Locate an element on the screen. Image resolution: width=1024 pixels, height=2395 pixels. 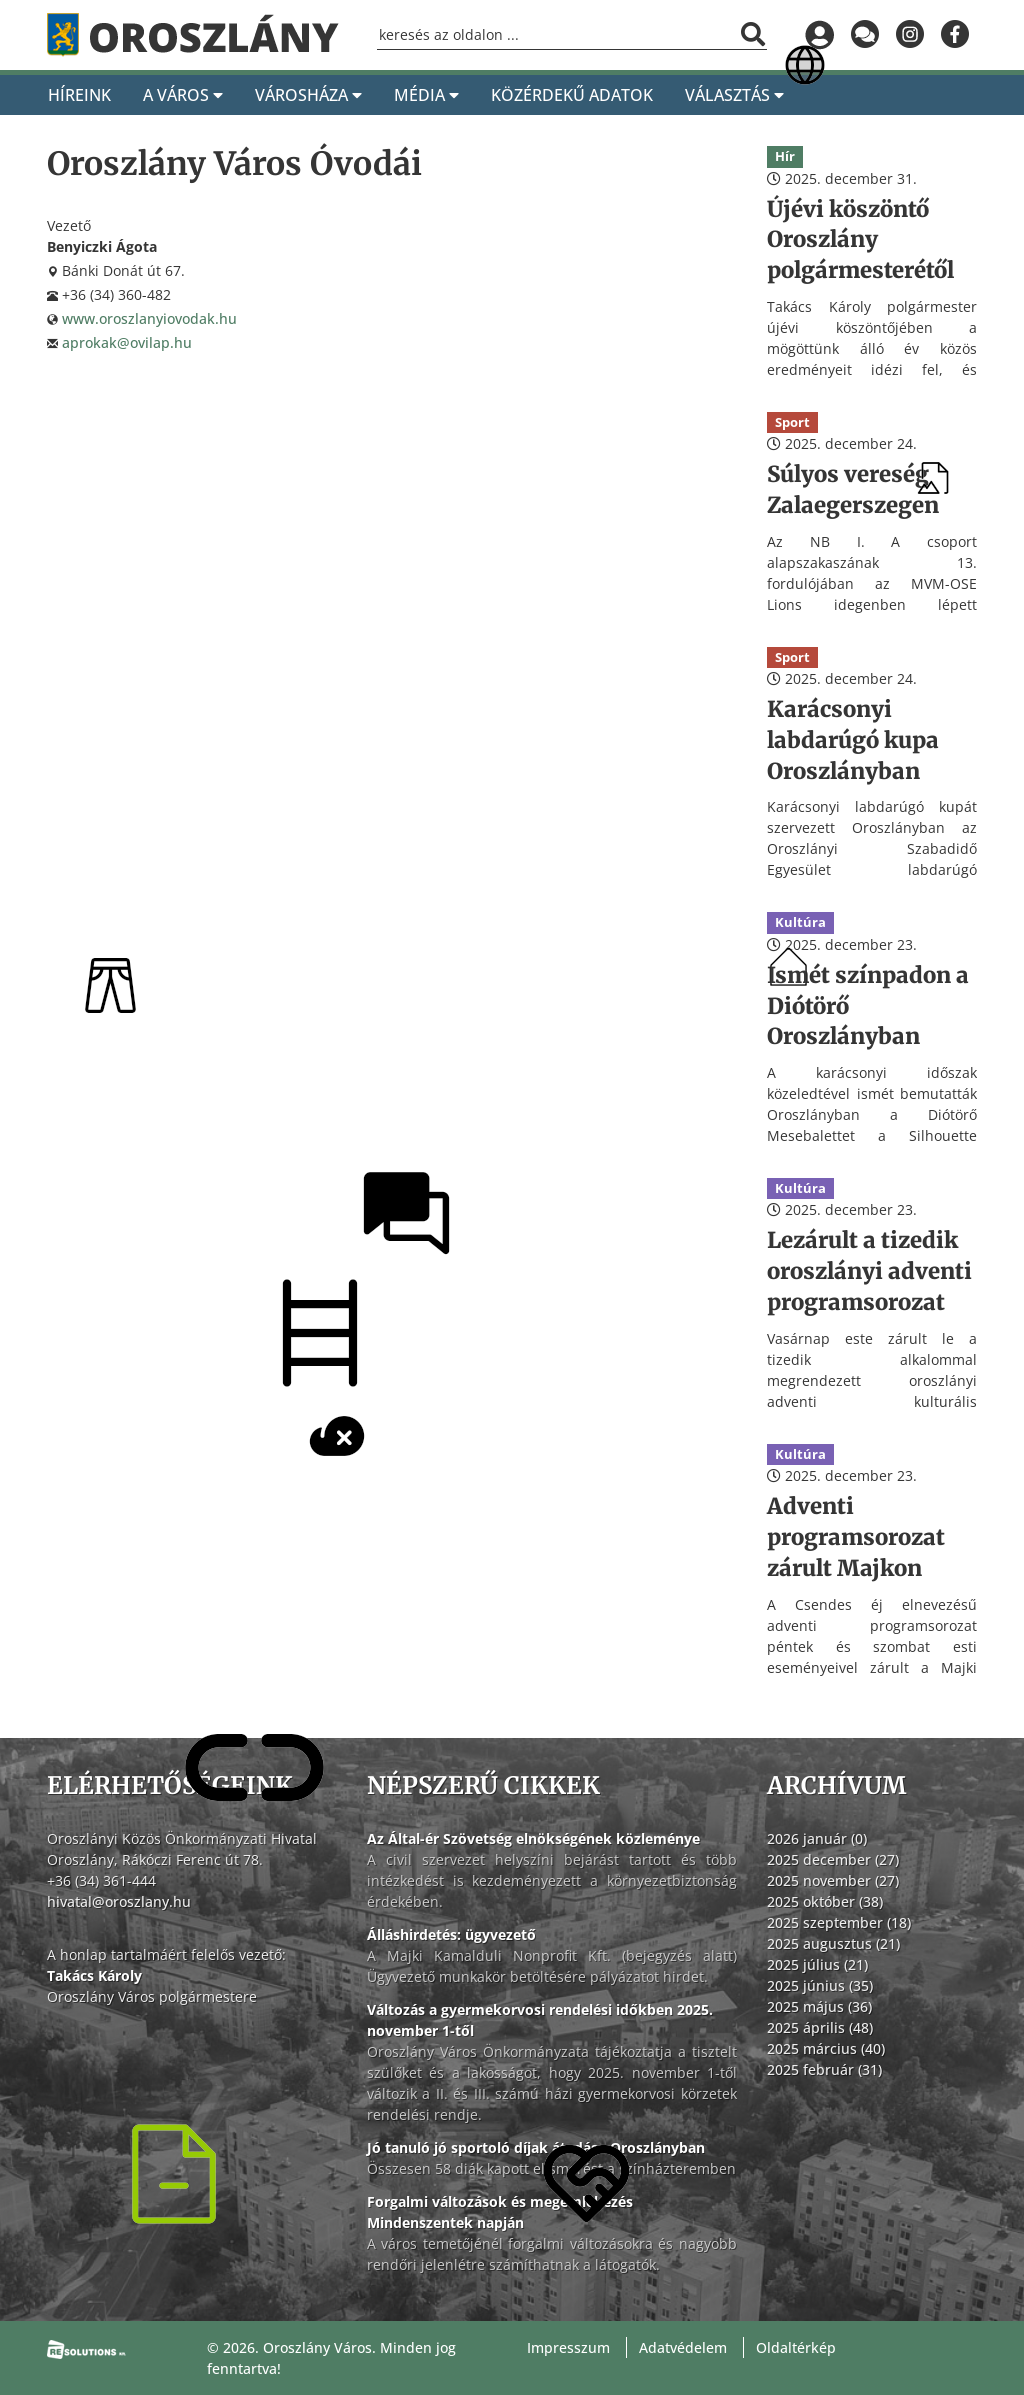
support a charitable cause or donation is located at coordinates (586, 2183).